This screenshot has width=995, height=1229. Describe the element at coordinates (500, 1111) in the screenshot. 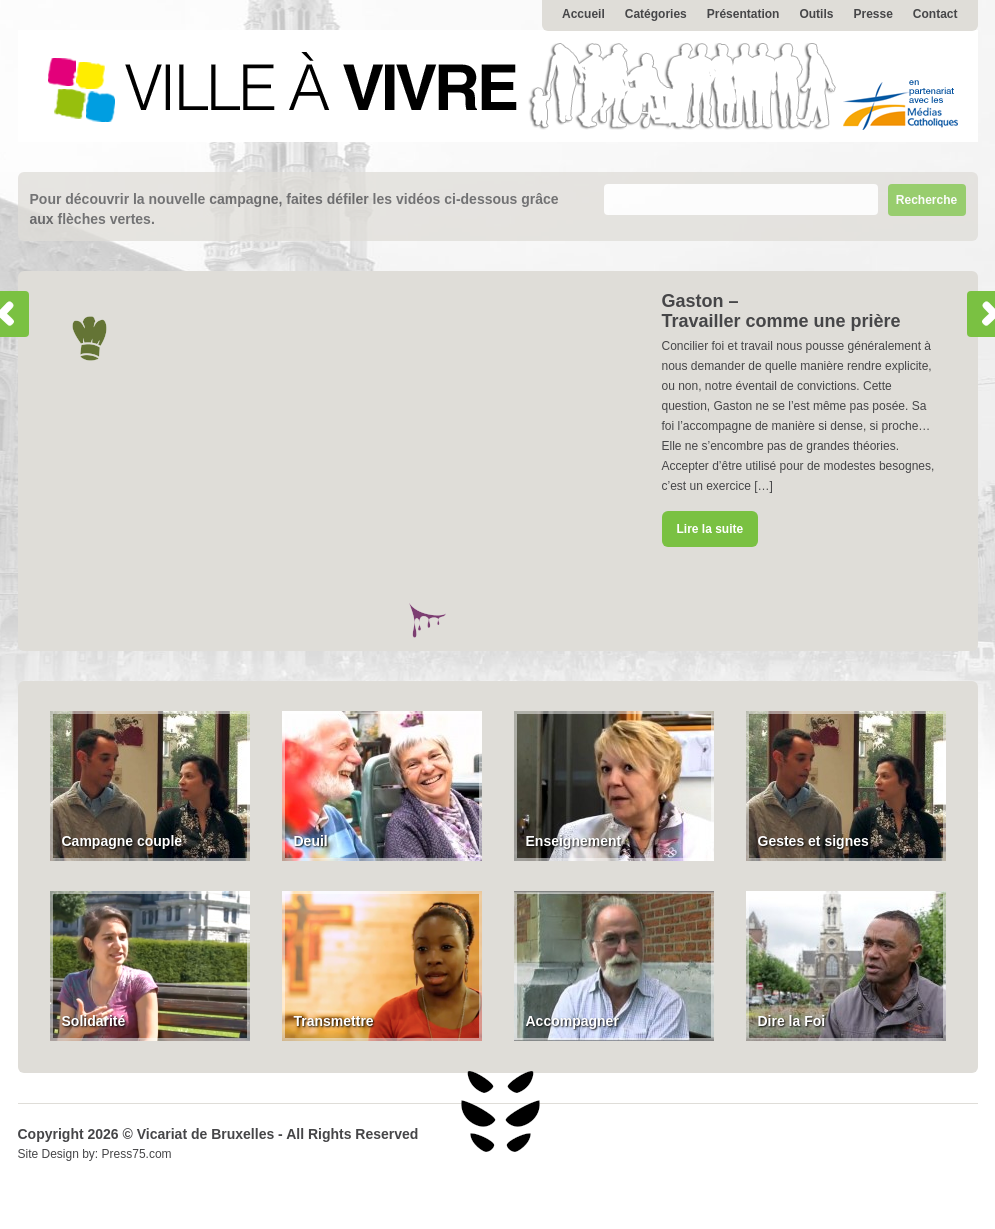

I see `activate hunter vision or tracking mode` at that location.